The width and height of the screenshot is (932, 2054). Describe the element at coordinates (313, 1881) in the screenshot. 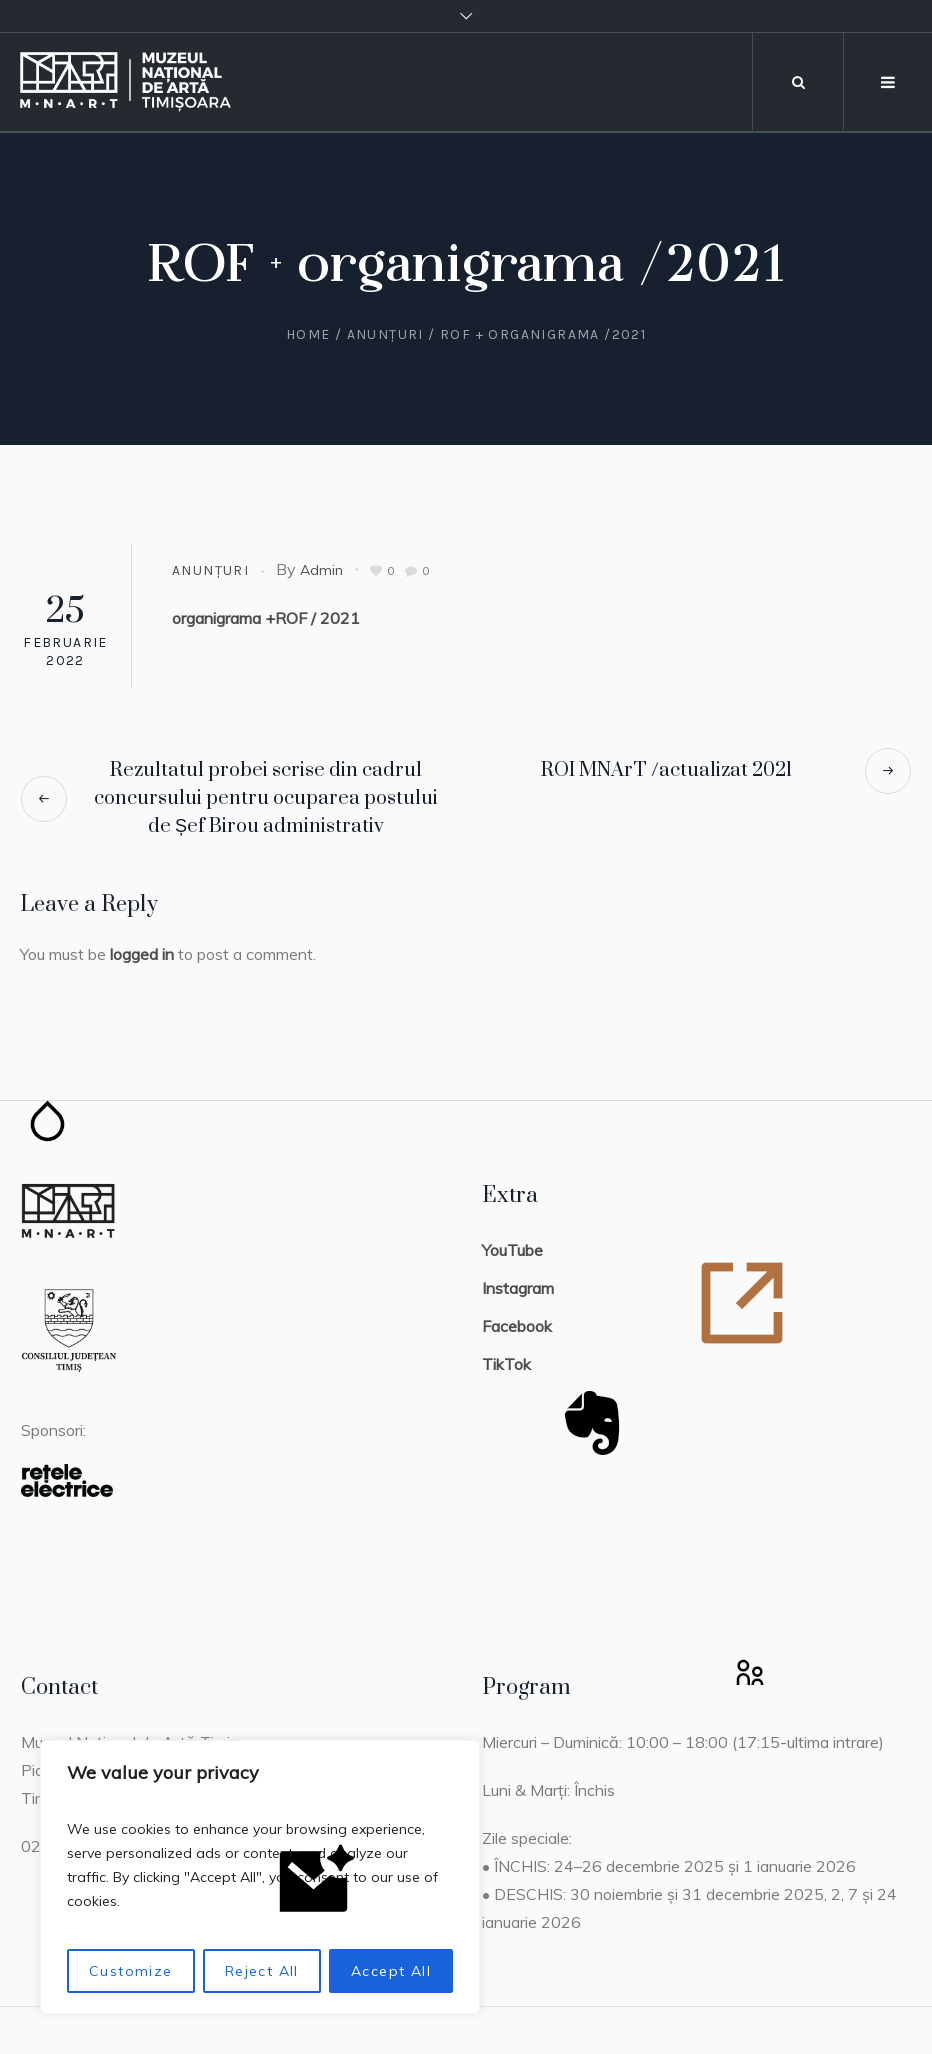

I see `access AI-powered email features` at that location.